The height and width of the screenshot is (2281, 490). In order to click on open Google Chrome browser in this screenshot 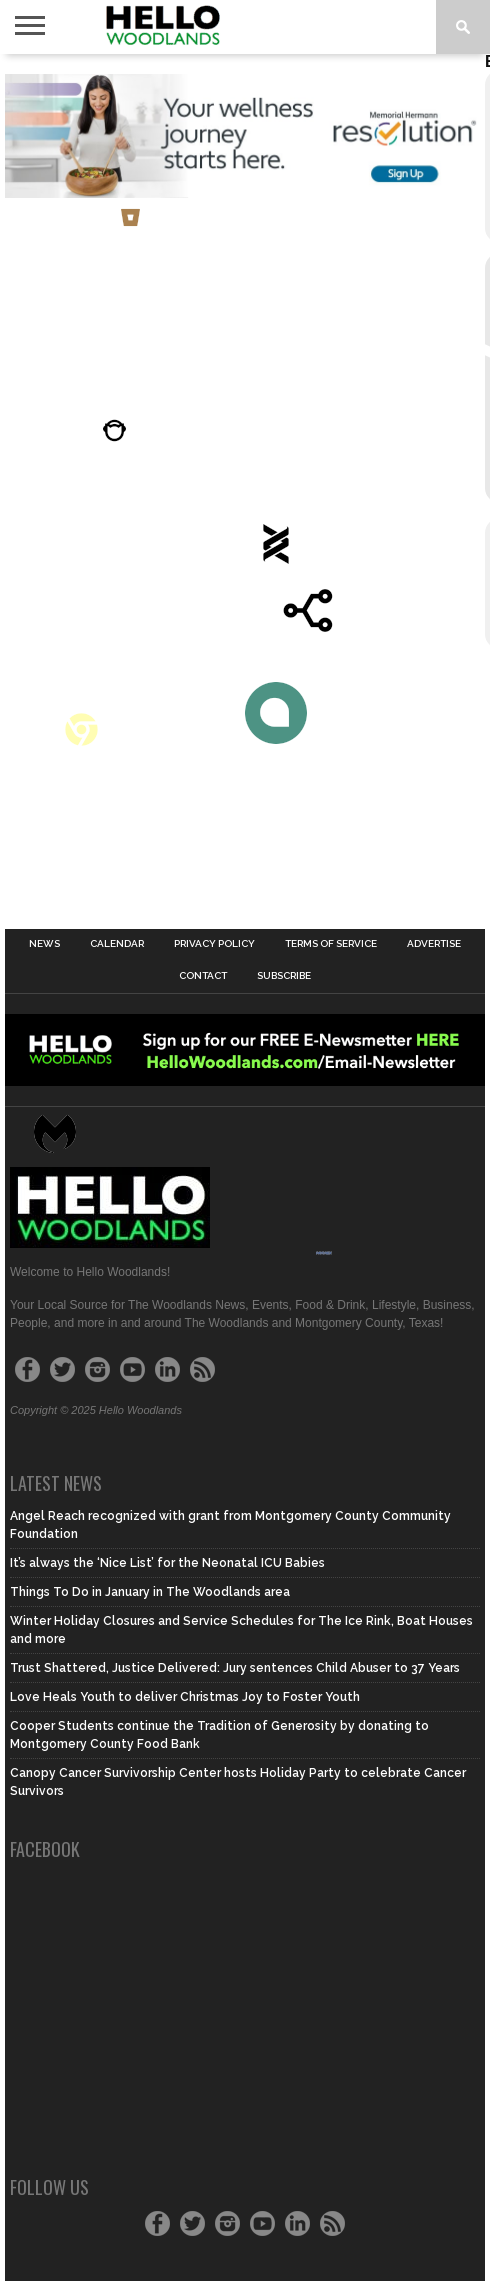, I will do `click(81, 729)`.